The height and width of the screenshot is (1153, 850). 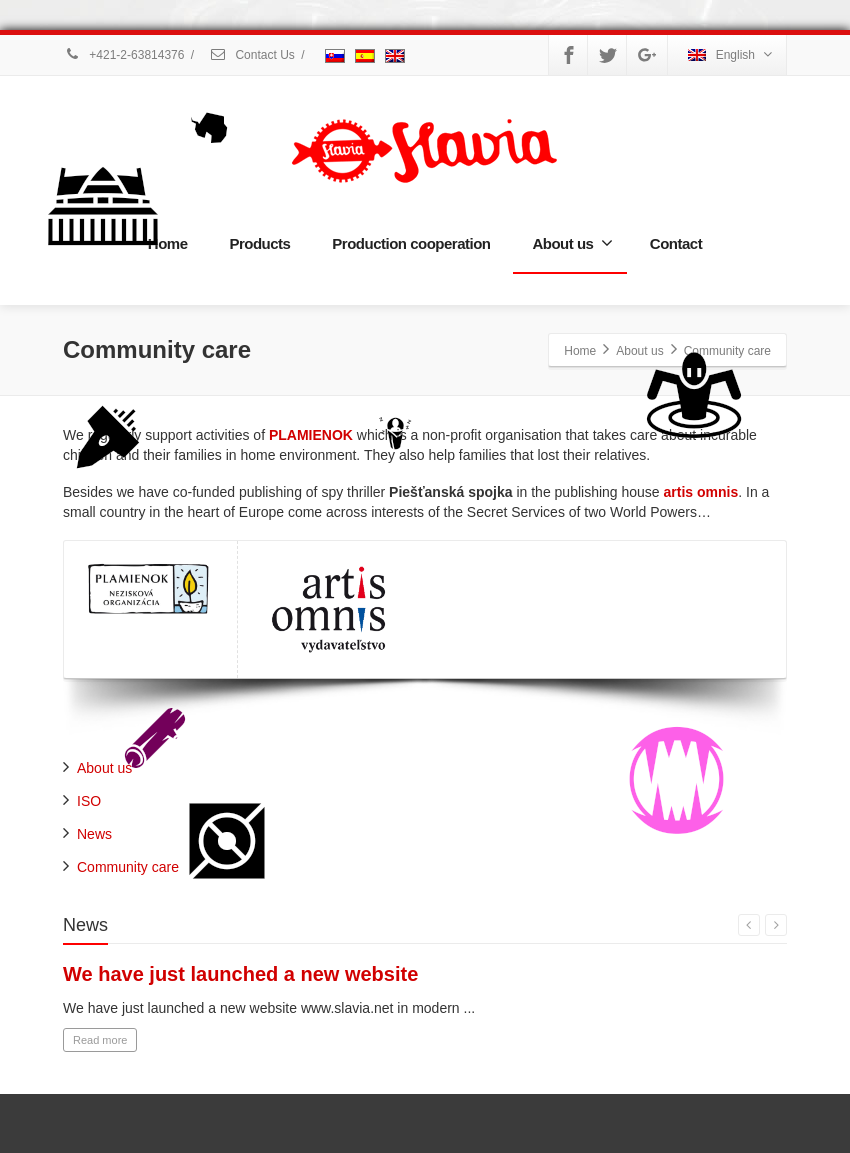 I want to click on select heavy fighter class or unit, so click(x=108, y=437).